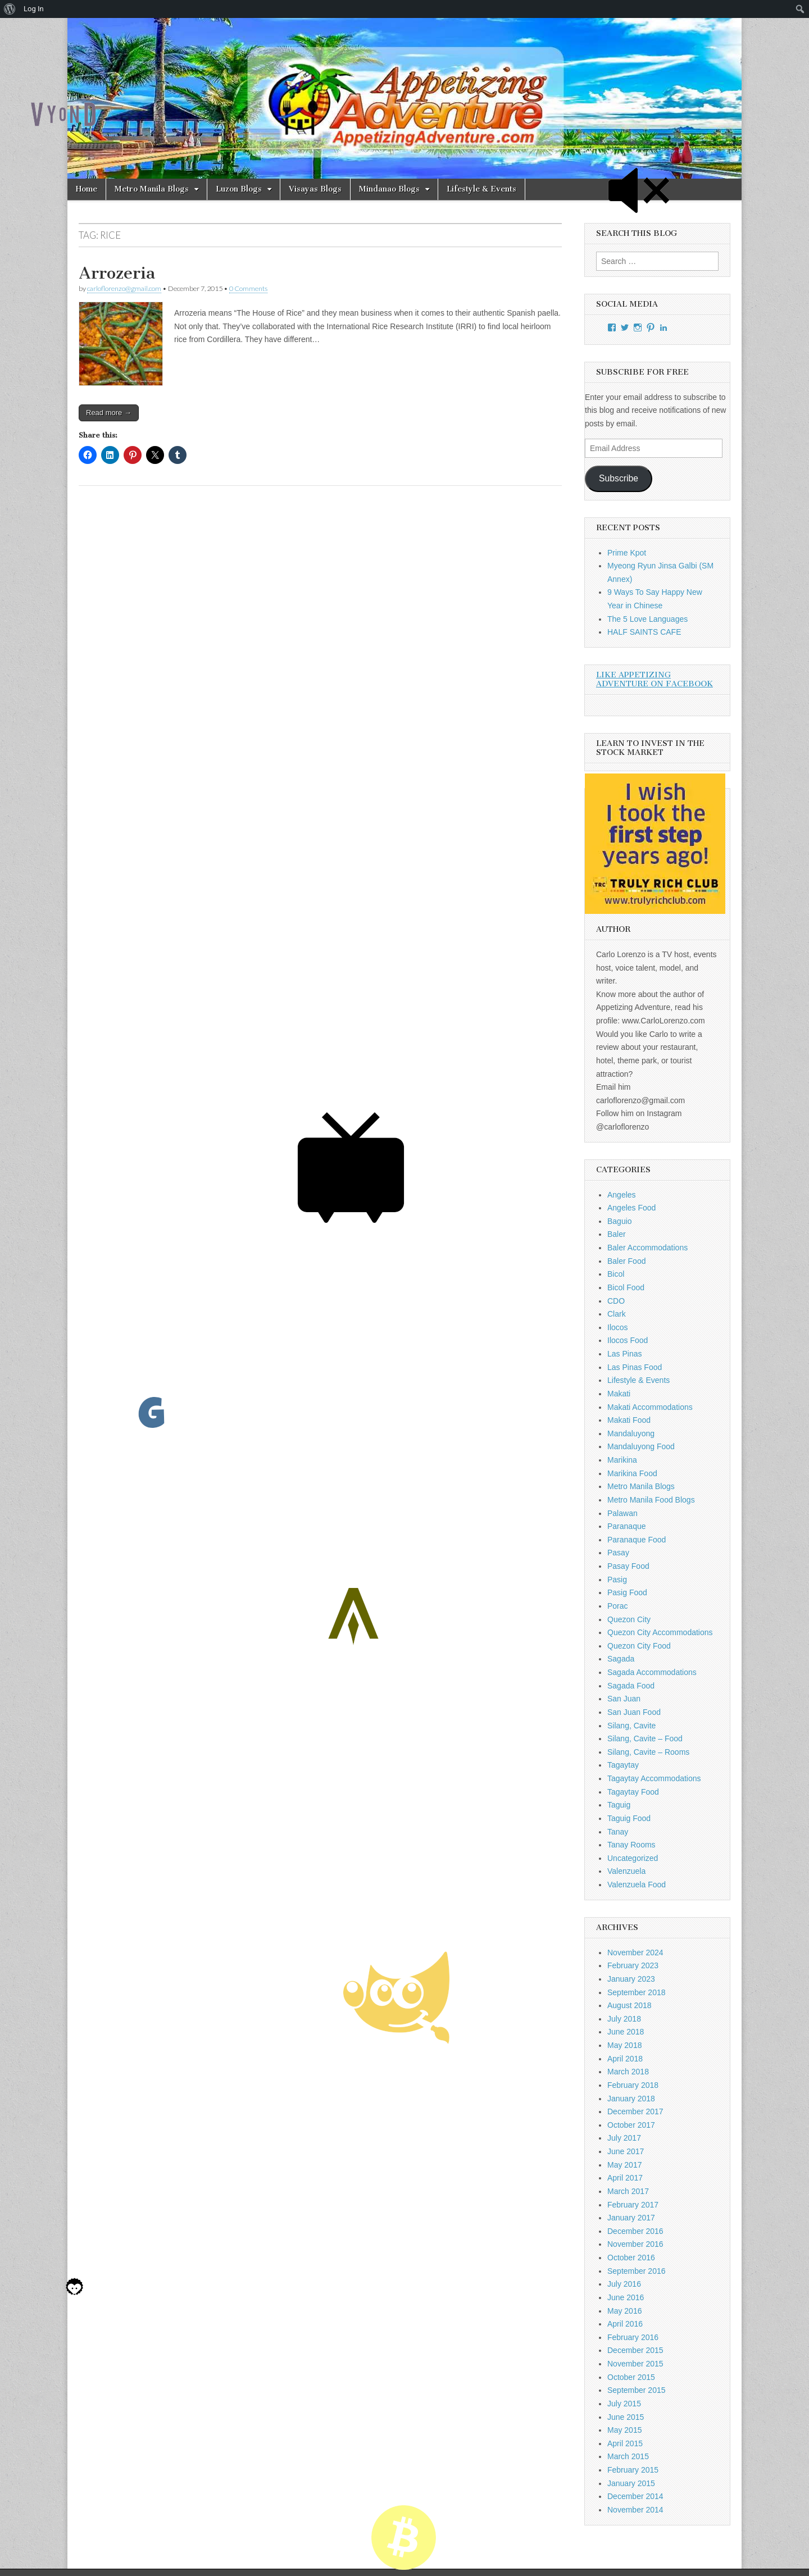 Image resolution: width=809 pixels, height=2576 pixels. I want to click on open niconico video streaming app, so click(351, 1167).